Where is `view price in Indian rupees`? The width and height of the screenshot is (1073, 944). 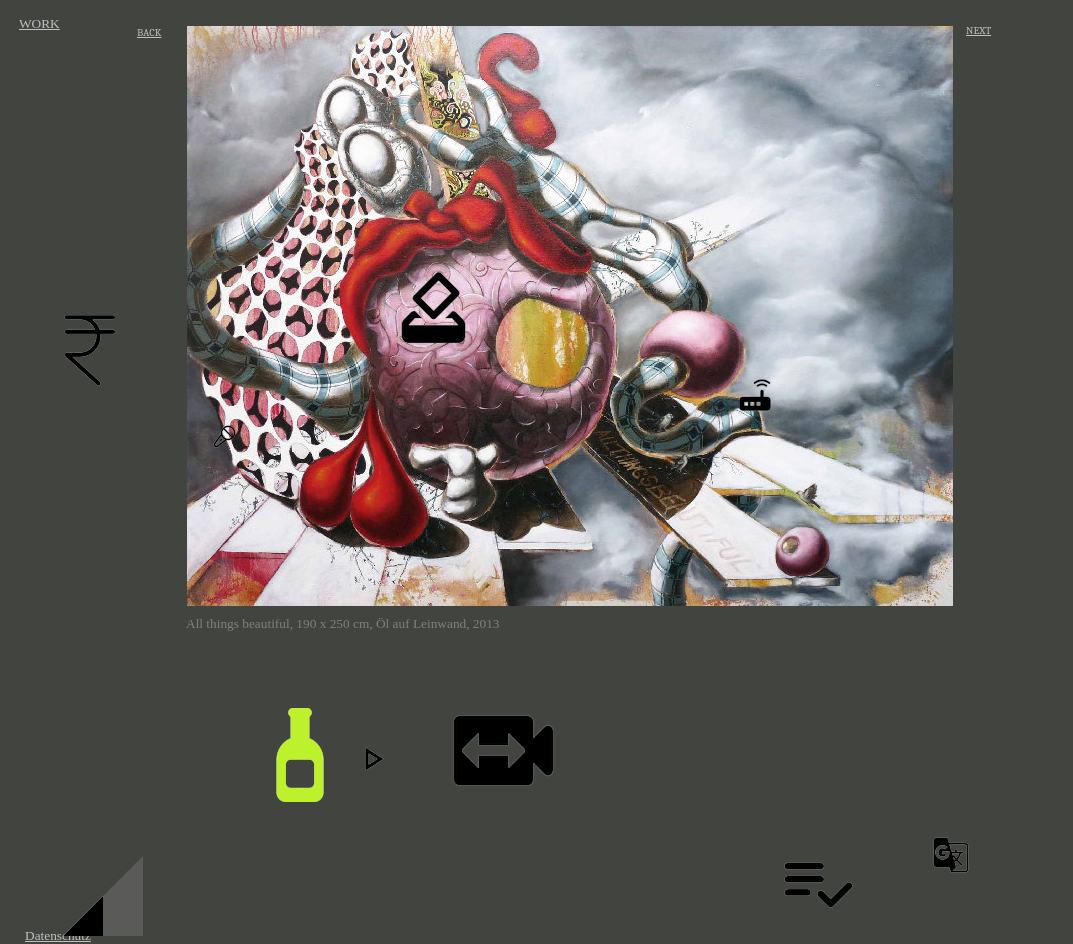
view price in Indian rupees is located at coordinates (87, 349).